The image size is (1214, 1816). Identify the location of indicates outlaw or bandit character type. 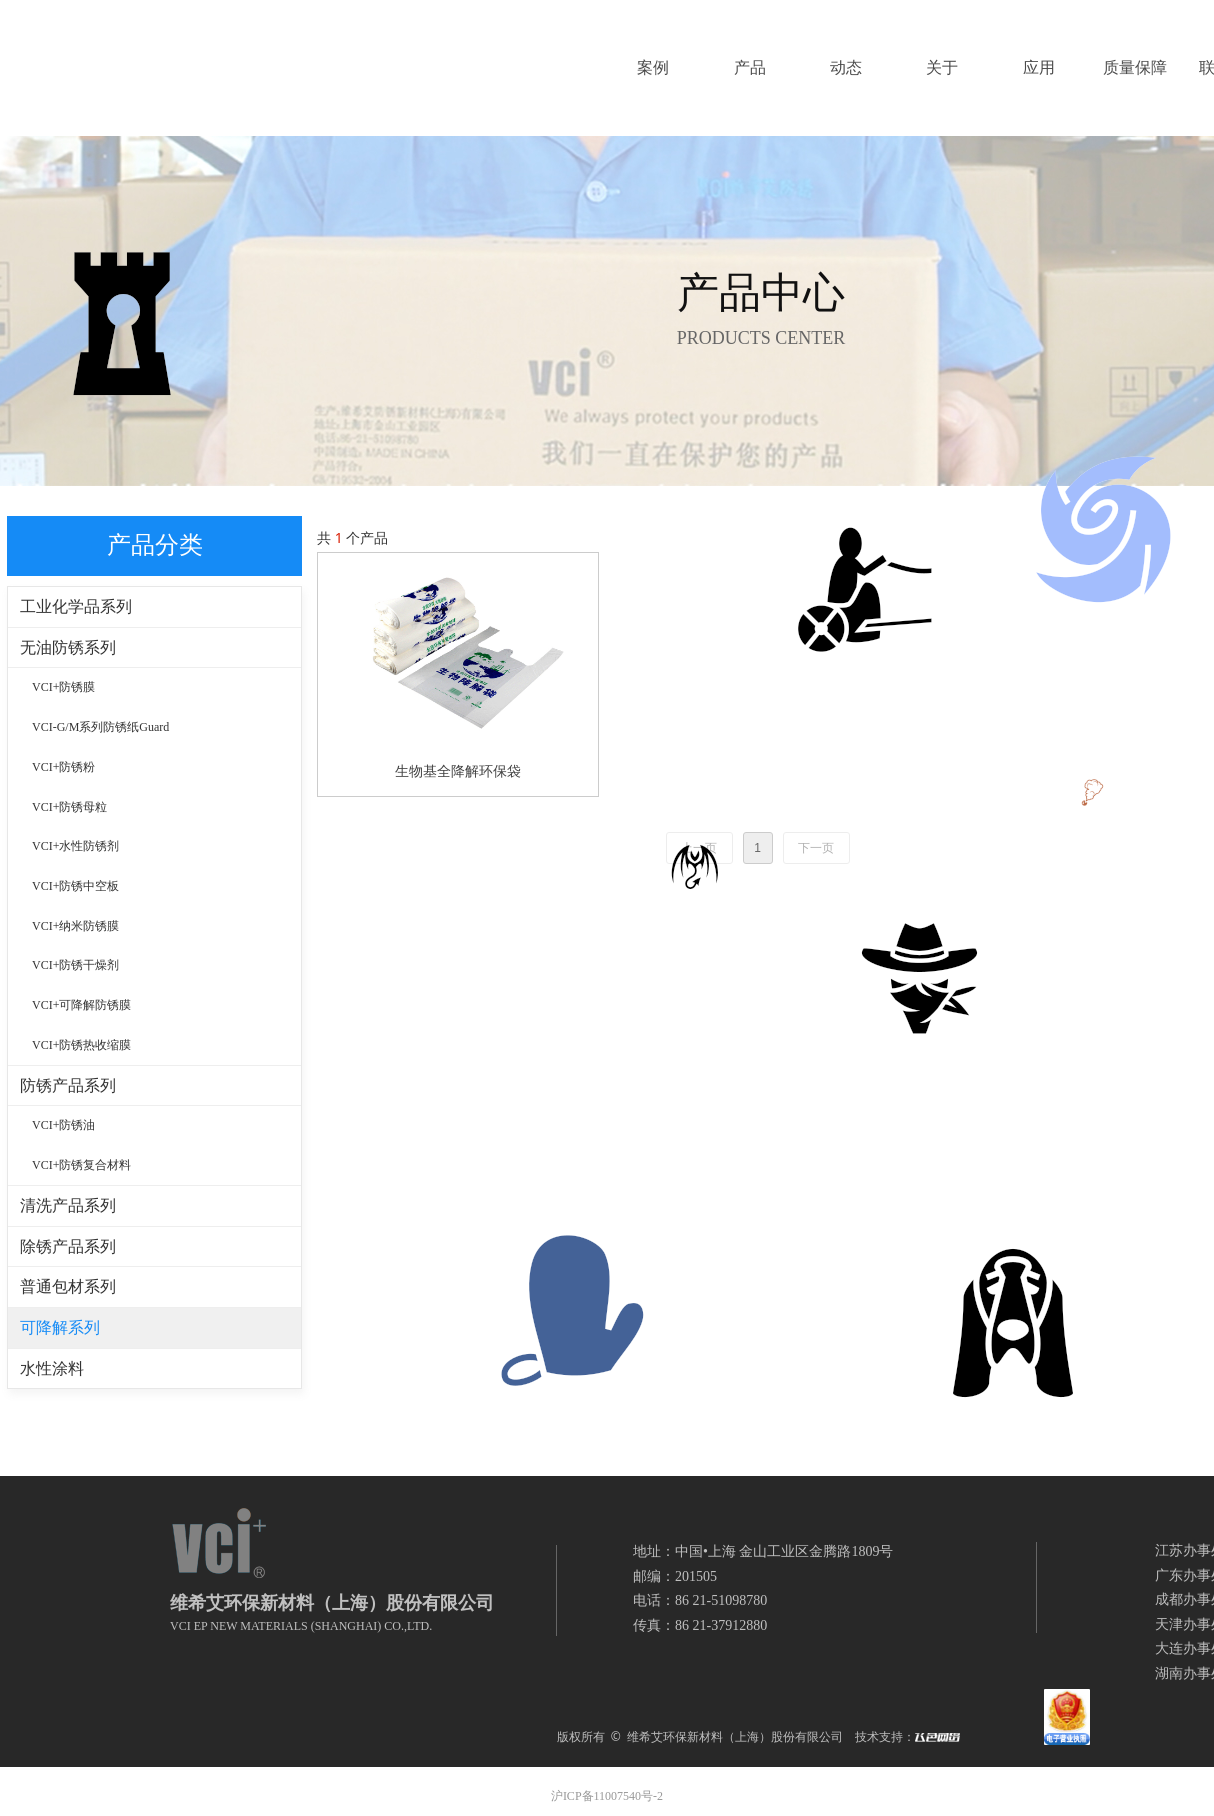
(919, 976).